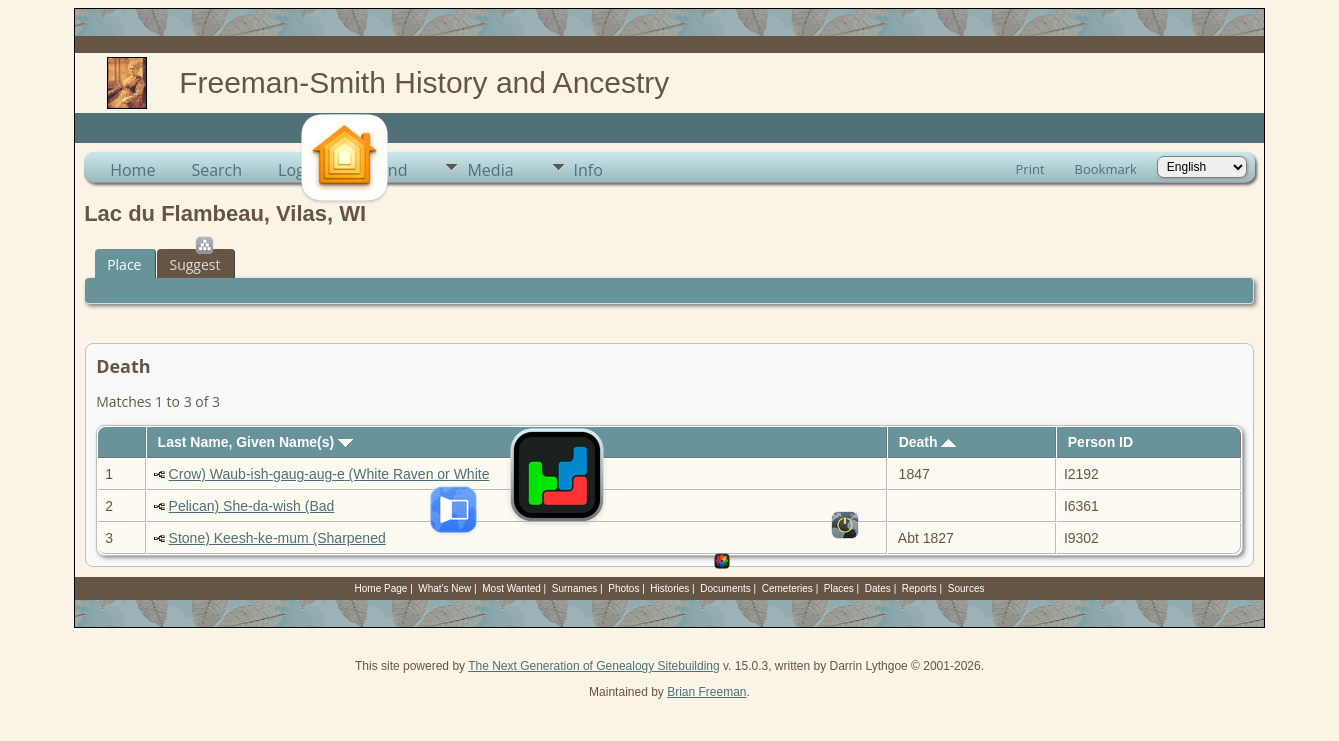  I want to click on view connected devices hierarchy, so click(204, 245).